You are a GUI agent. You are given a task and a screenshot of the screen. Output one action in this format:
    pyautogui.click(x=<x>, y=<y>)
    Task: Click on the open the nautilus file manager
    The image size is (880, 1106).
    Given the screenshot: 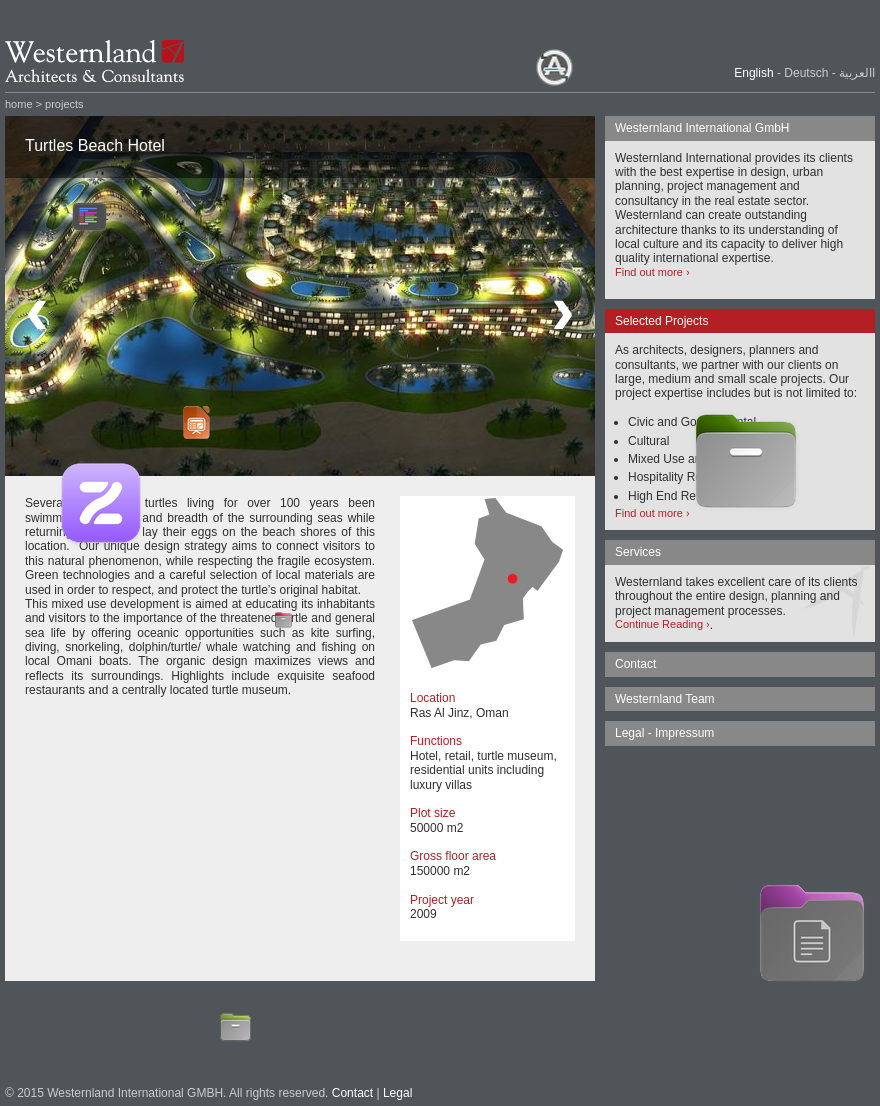 What is the action you would take?
    pyautogui.click(x=746, y=461)
    